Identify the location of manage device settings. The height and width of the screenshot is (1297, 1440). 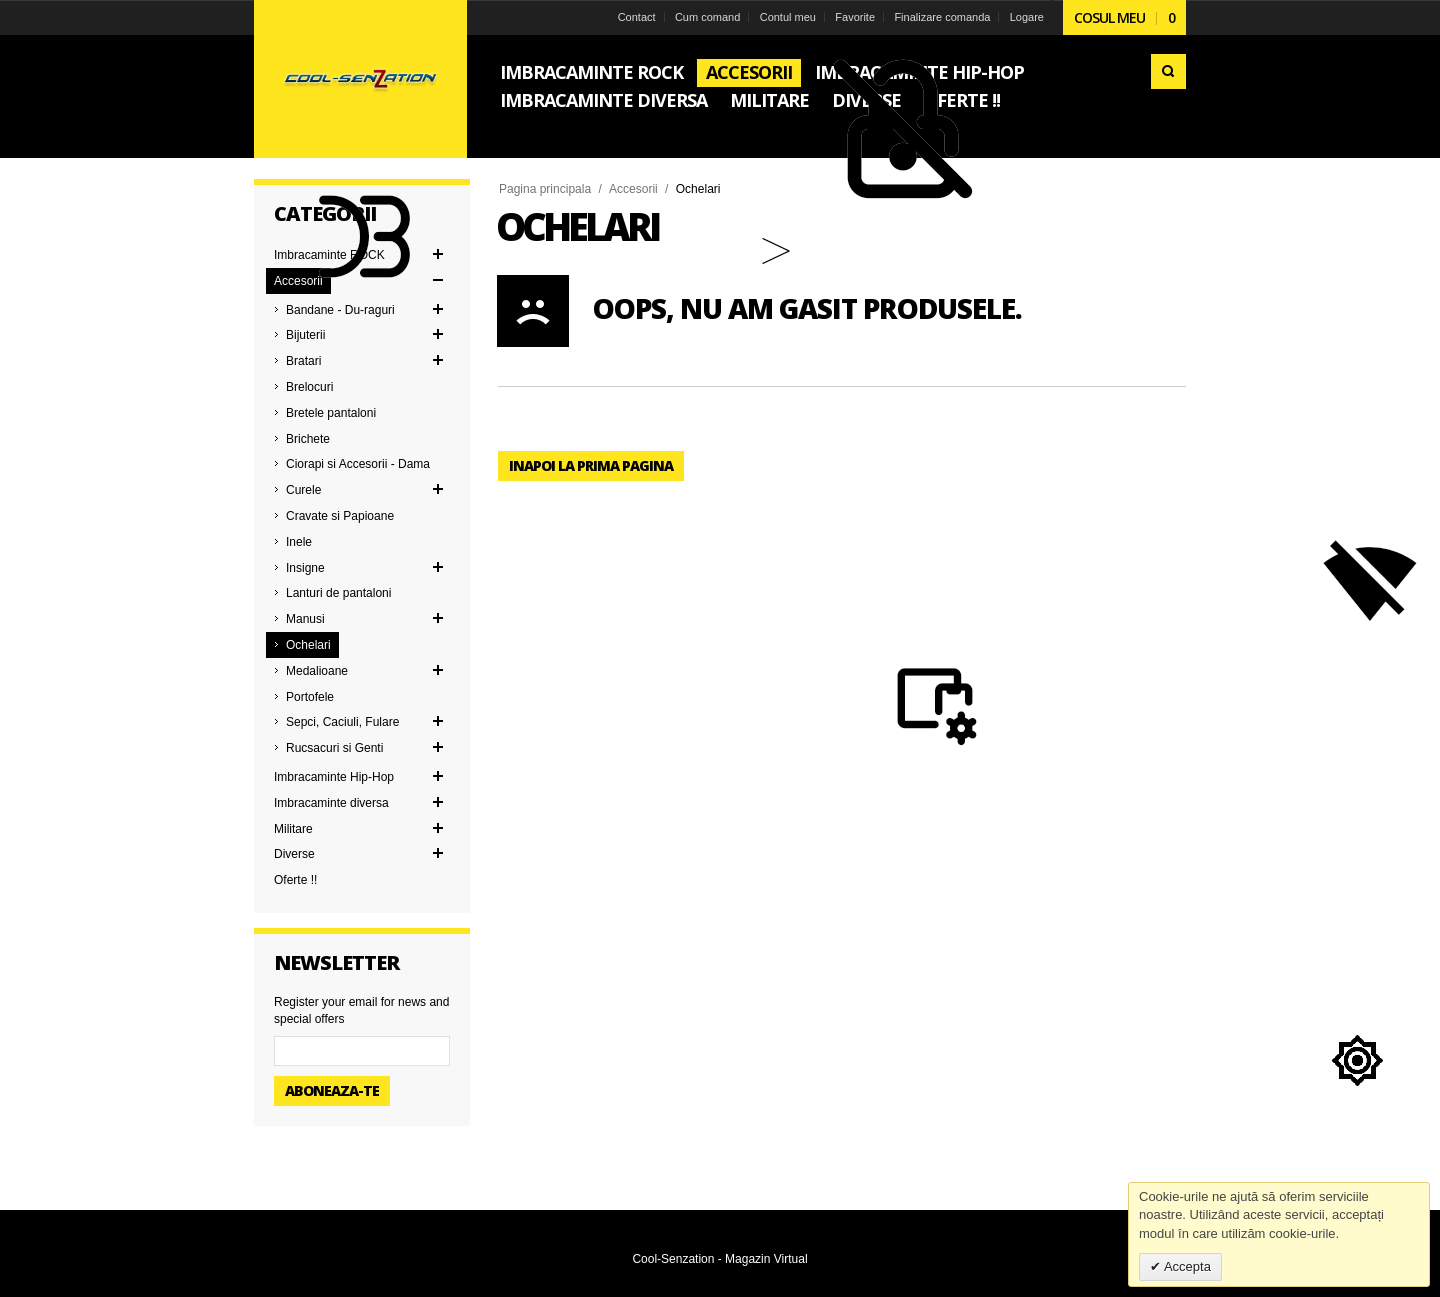
(935, 702).